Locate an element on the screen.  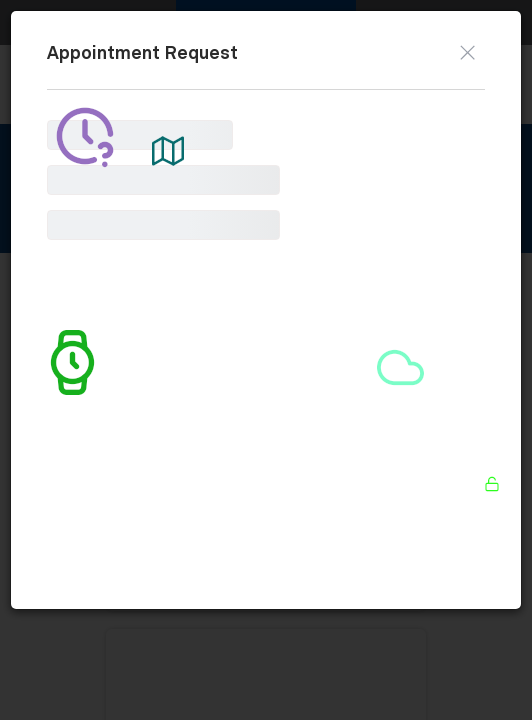
unknown or unconfirmed time is located at coordinates (85, 136).